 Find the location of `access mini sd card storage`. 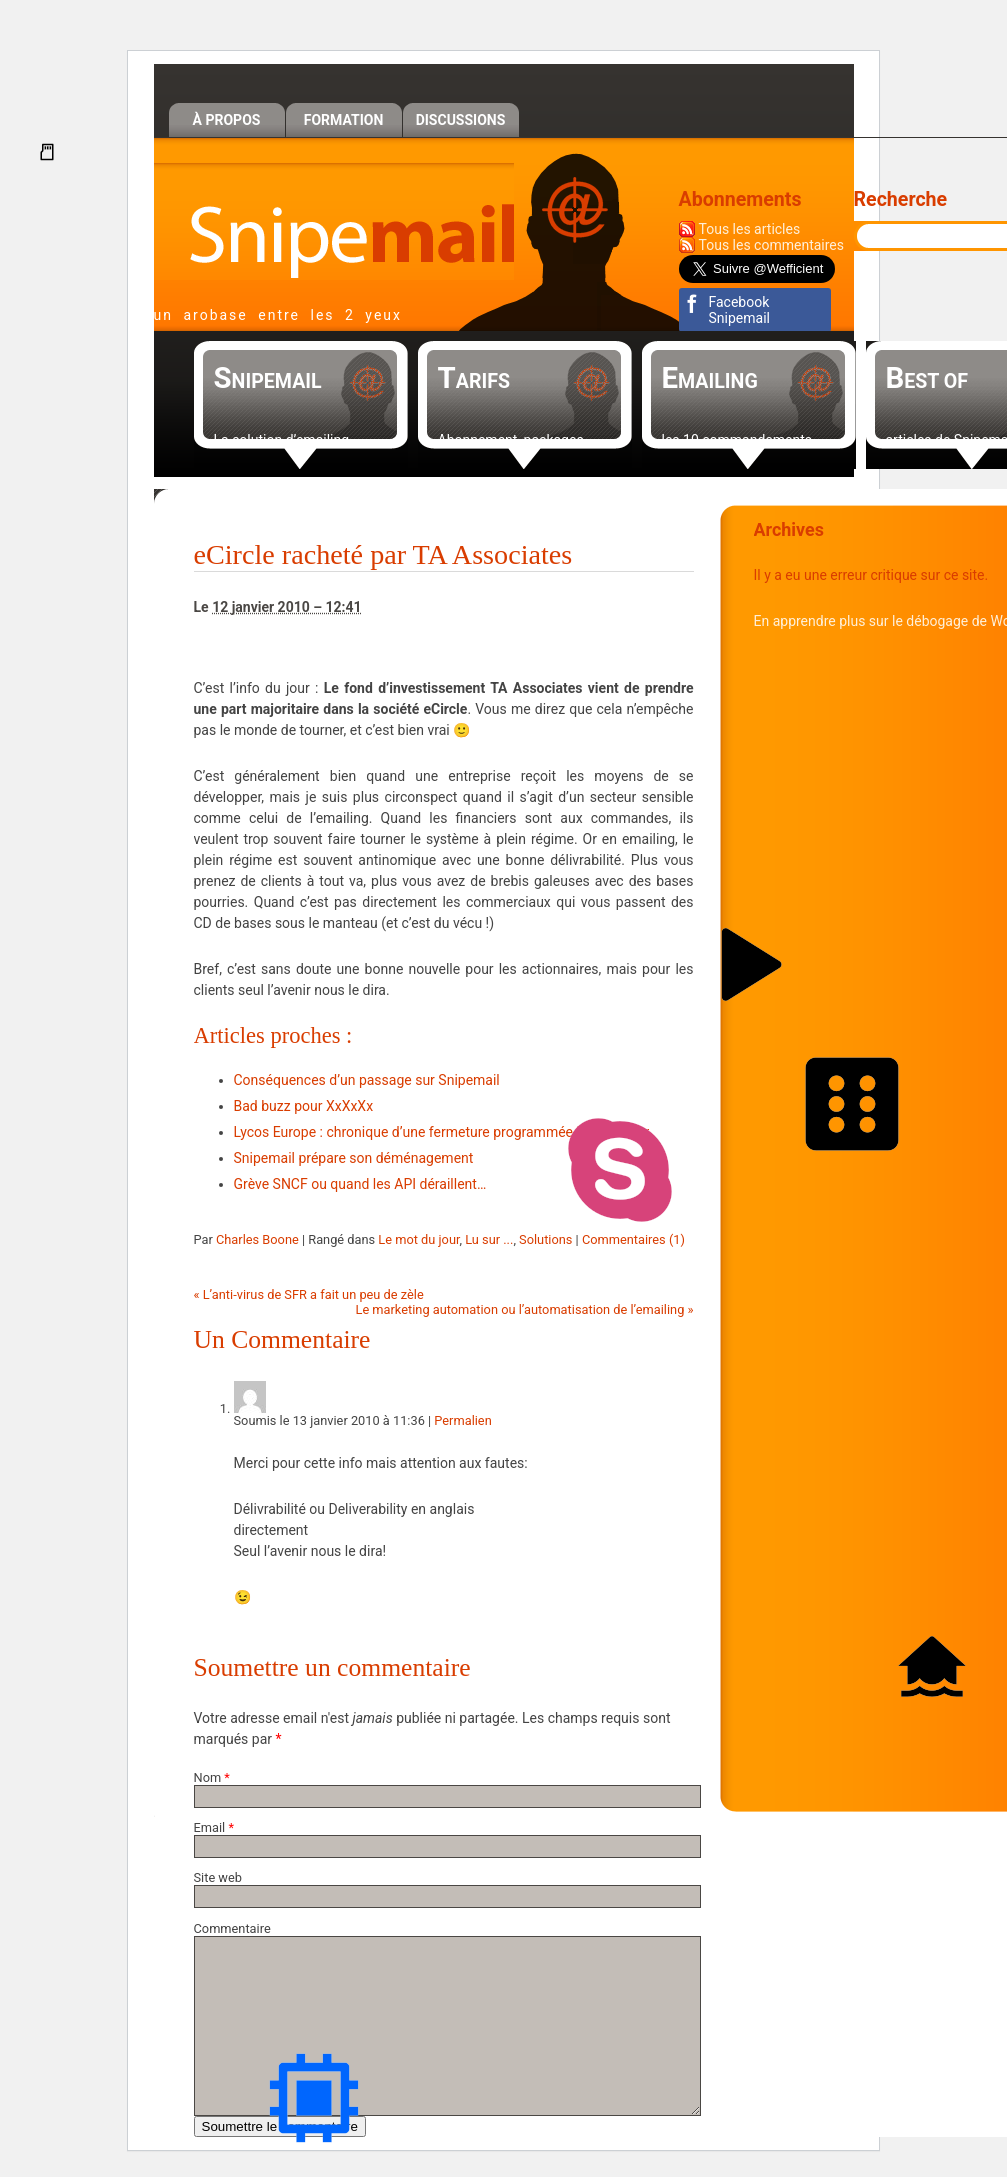

access mini sd card storage is located at coordinates (47, 152).